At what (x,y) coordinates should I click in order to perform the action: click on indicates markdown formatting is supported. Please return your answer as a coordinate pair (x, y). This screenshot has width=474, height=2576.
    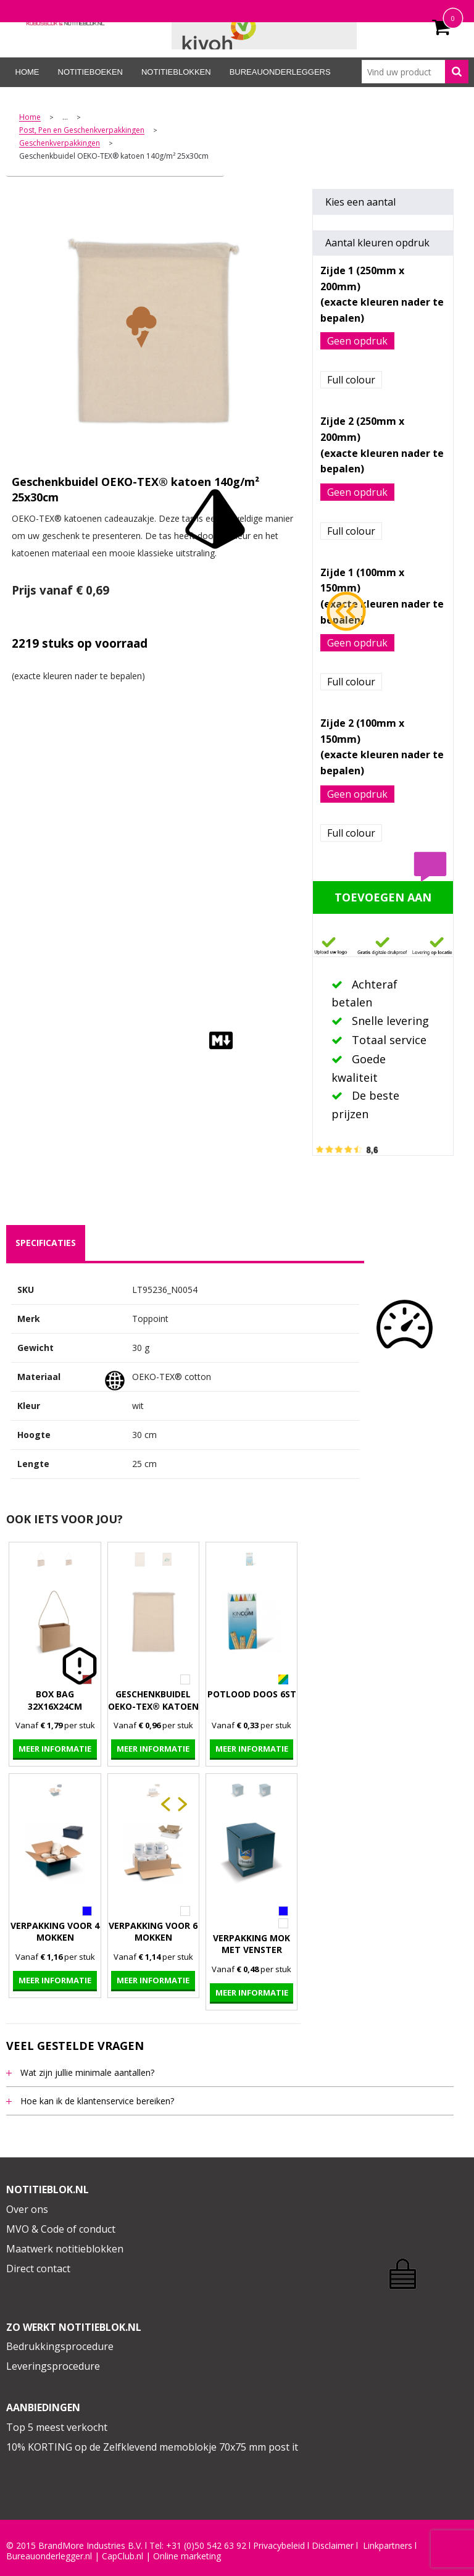
    Looking at the image, I should click on (221, 1040).